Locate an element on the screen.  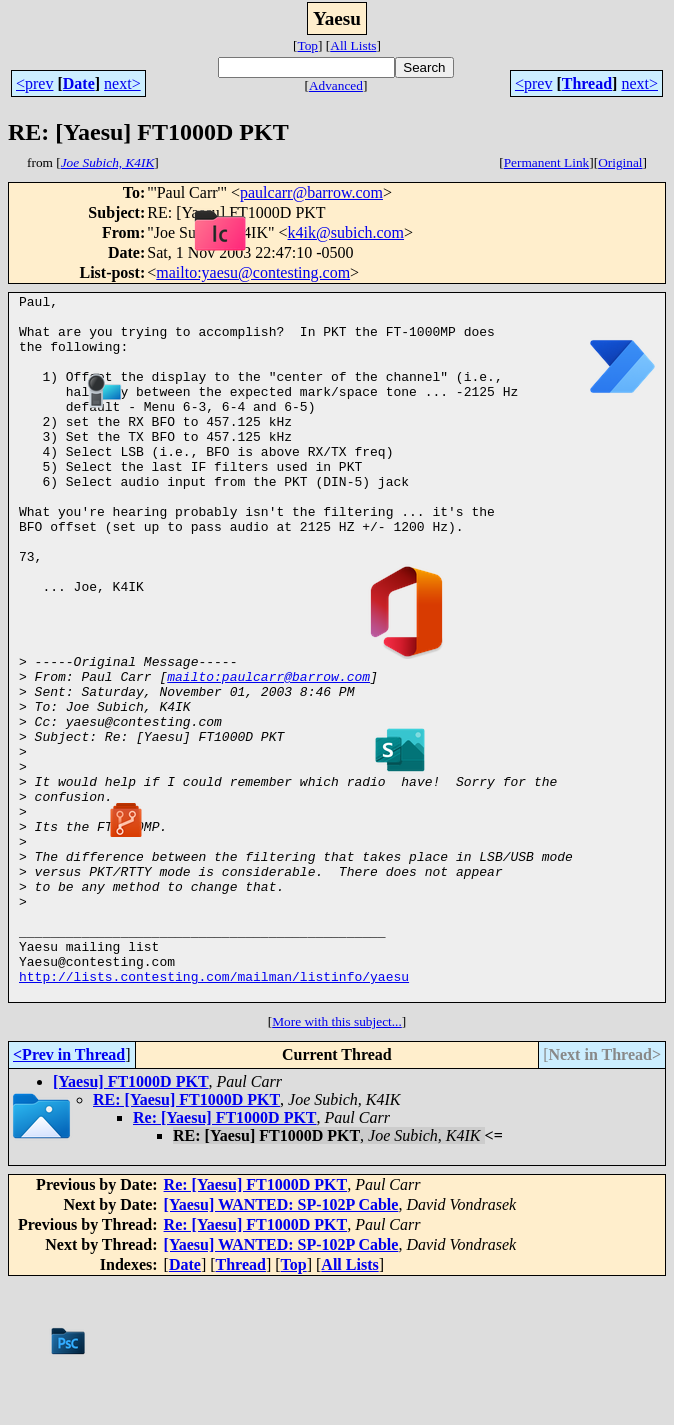
access video recording device settings is located at coordinates (104, 390).